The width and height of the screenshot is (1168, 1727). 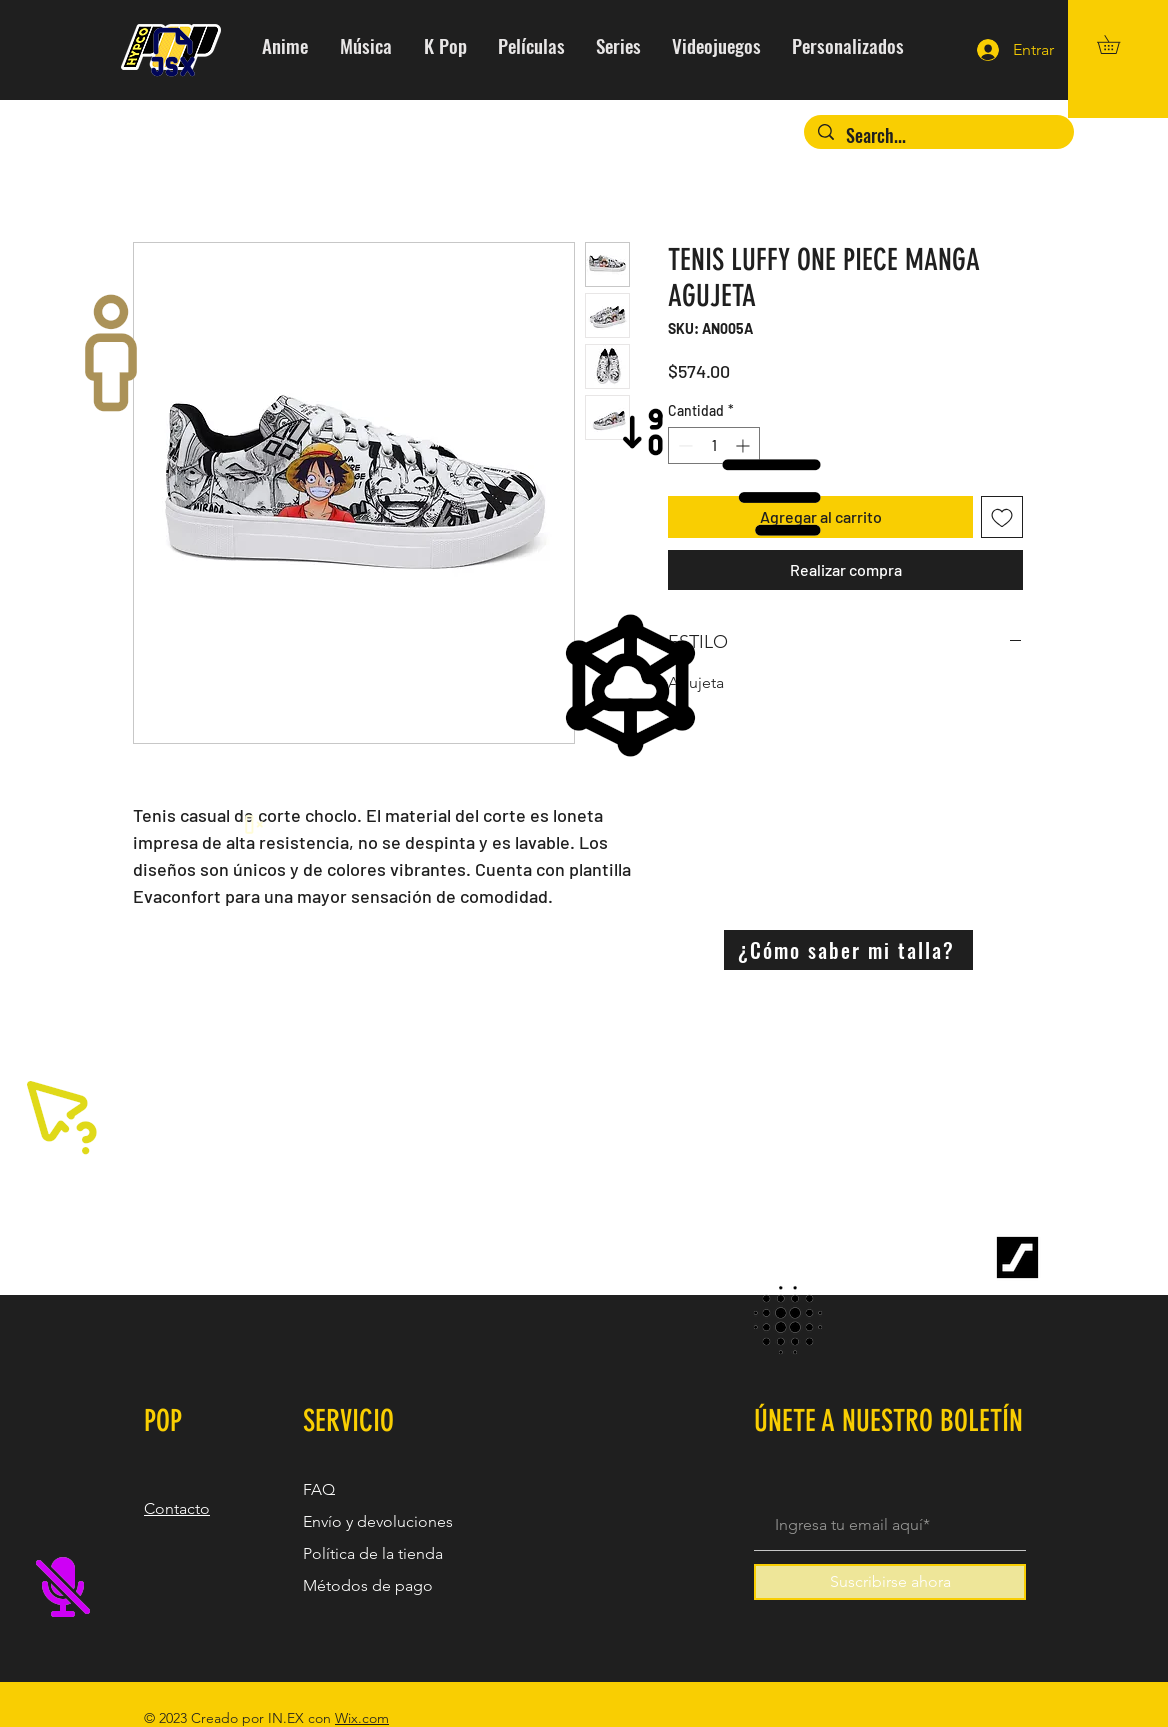 I want to click on apply blur effect to image, so click(x=788, y=1320).